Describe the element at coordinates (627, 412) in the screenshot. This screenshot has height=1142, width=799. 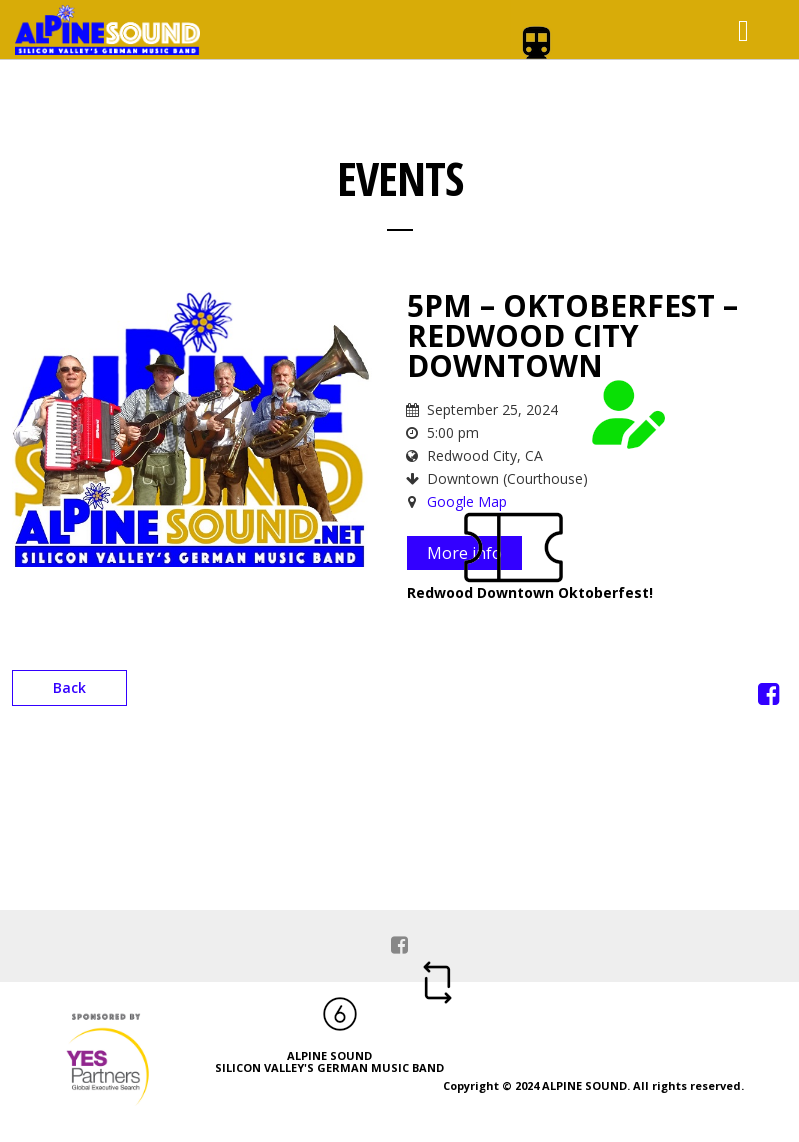
I see `edit user profile` at that location.